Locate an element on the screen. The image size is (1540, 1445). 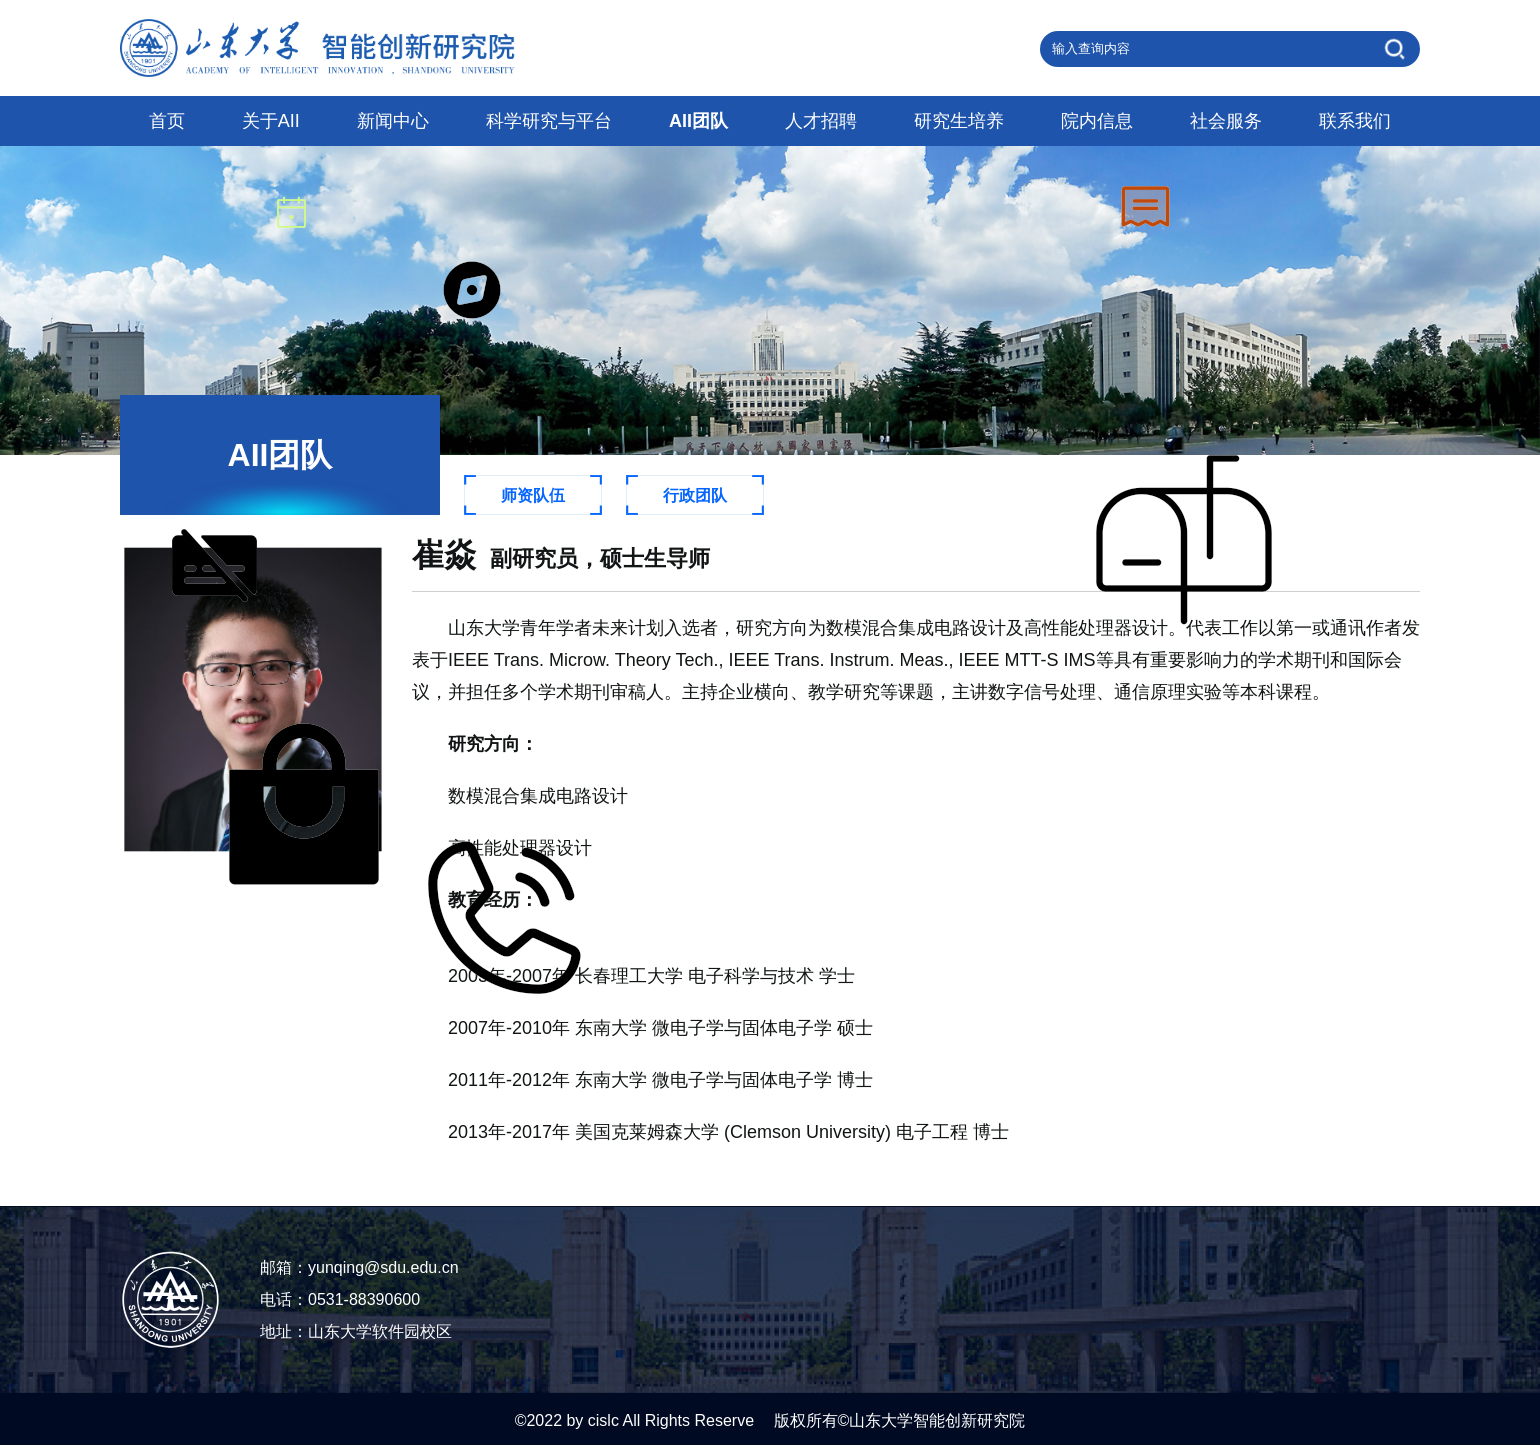
indicates a calendar event or notification is located at coordinates (291, 213).